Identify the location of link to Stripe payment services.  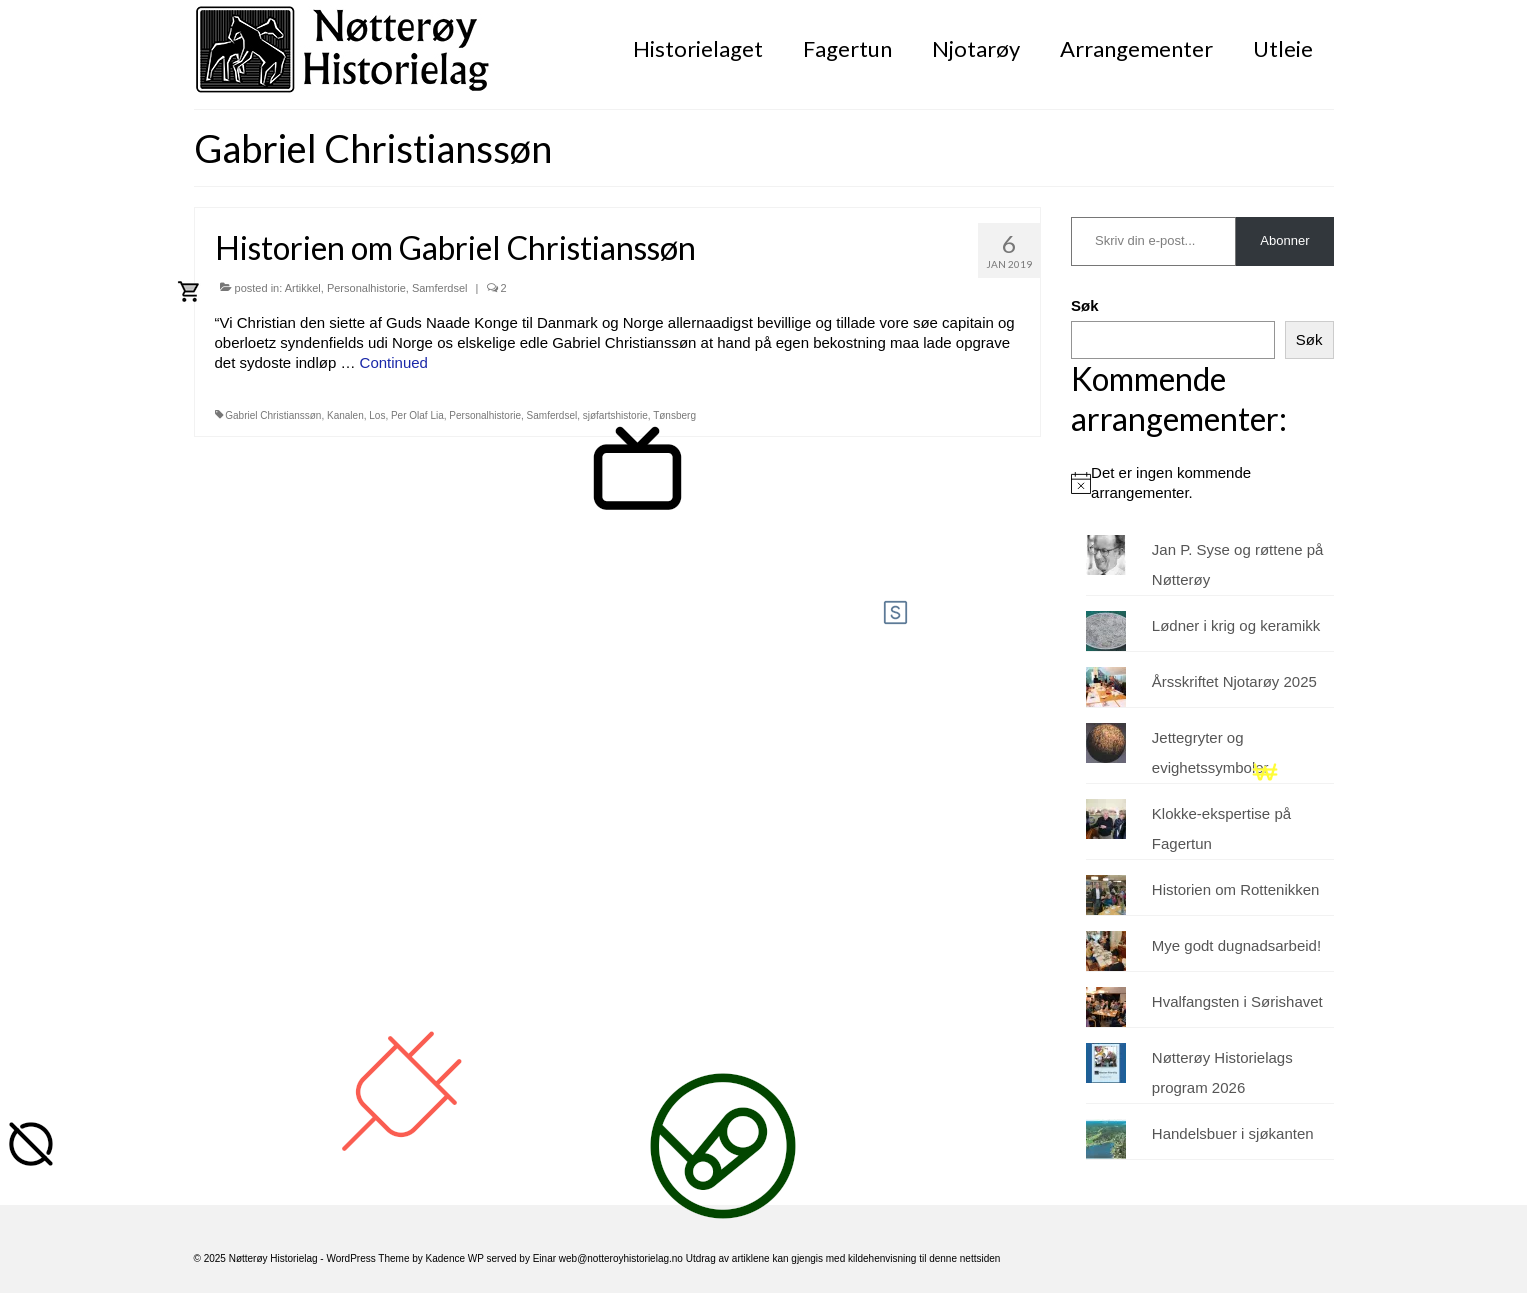
(895, 612).